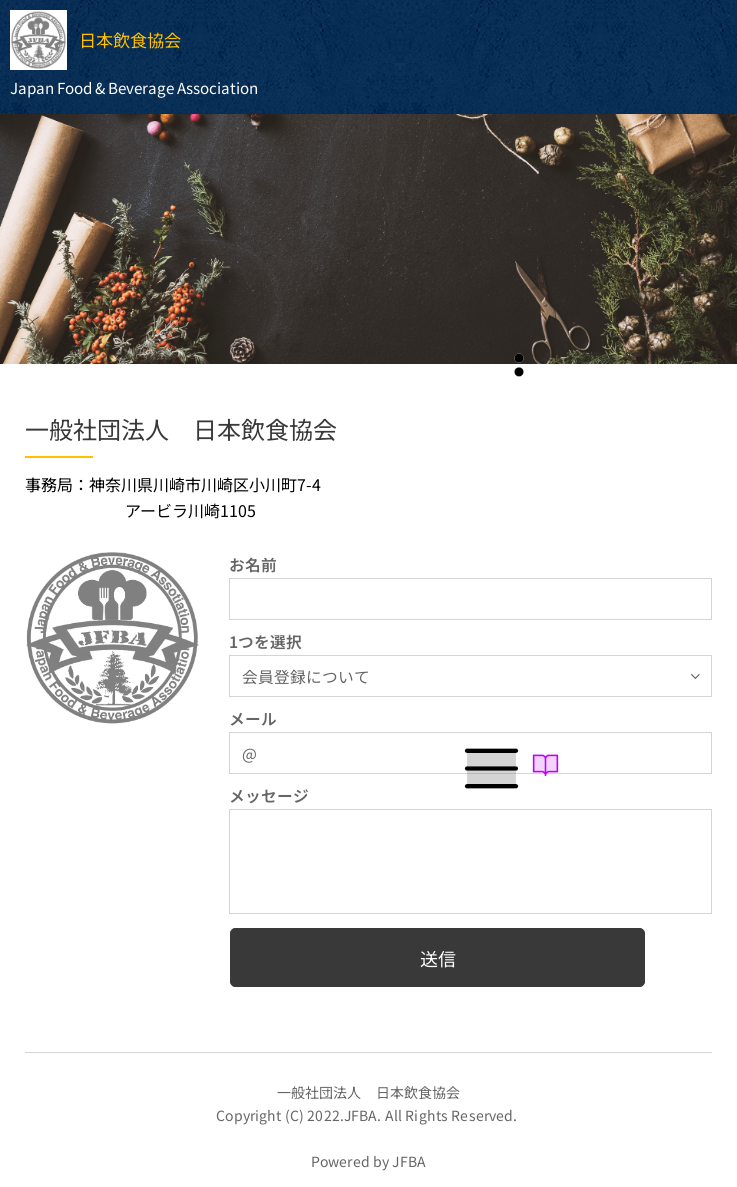  Describe the element at coordinates (491, 768) in the screenshot. I see `view items in list format` at that location.